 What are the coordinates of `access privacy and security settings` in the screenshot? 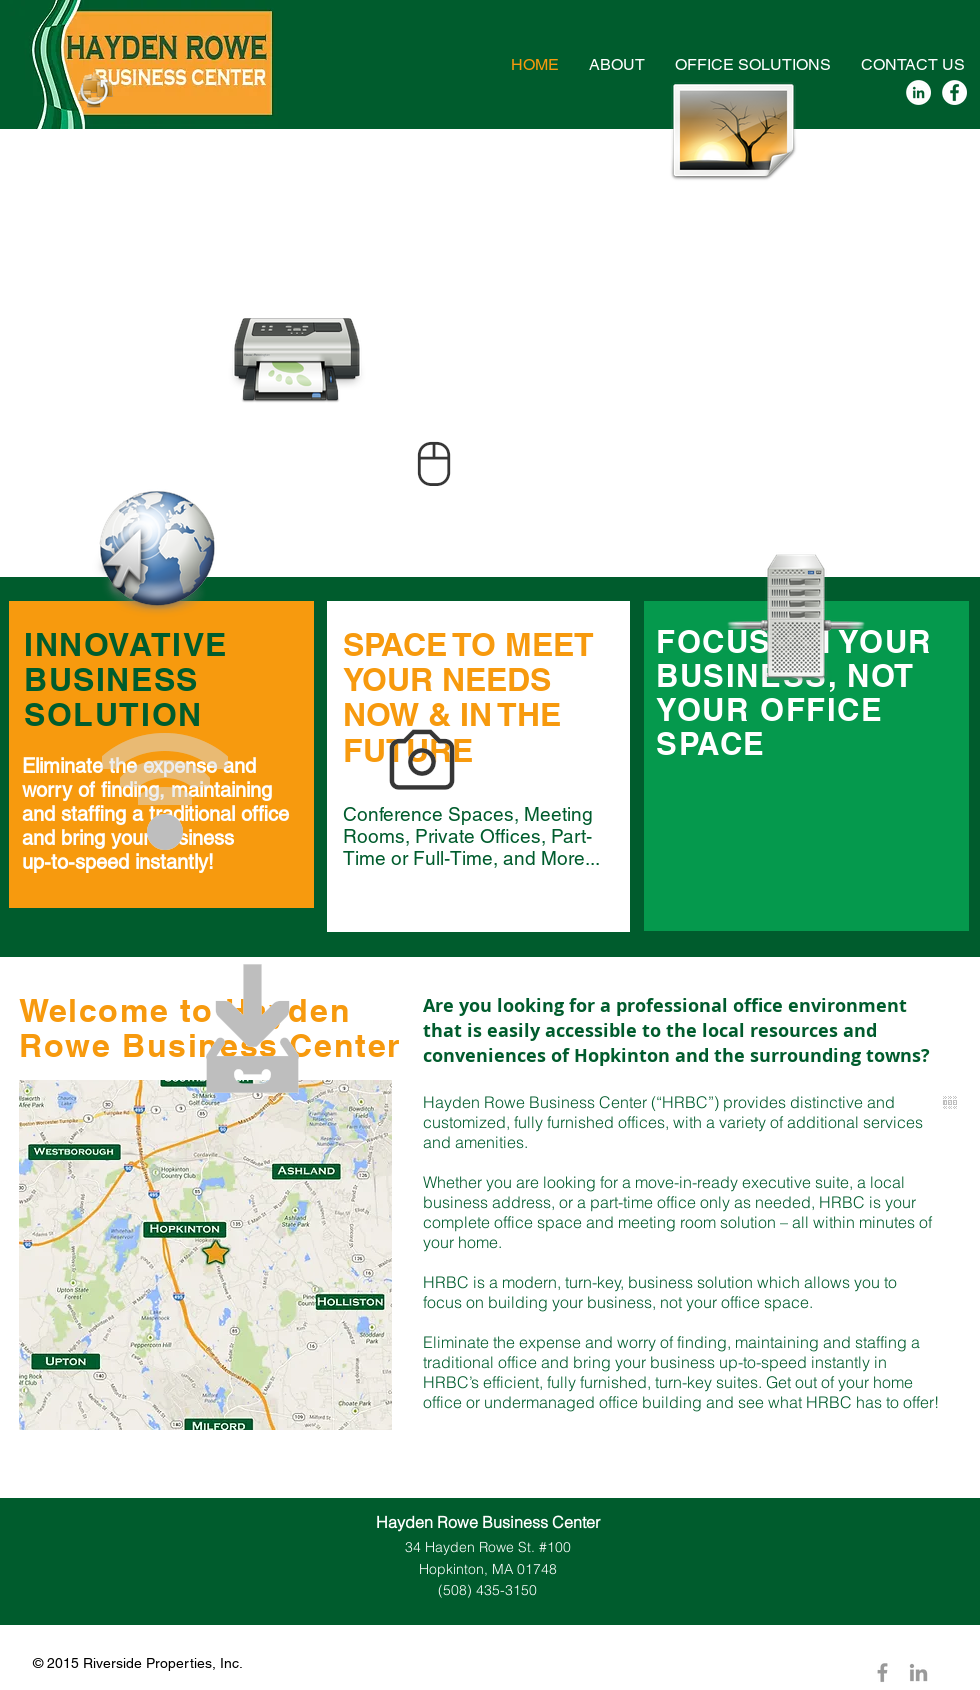 It's located at (950, 1103).